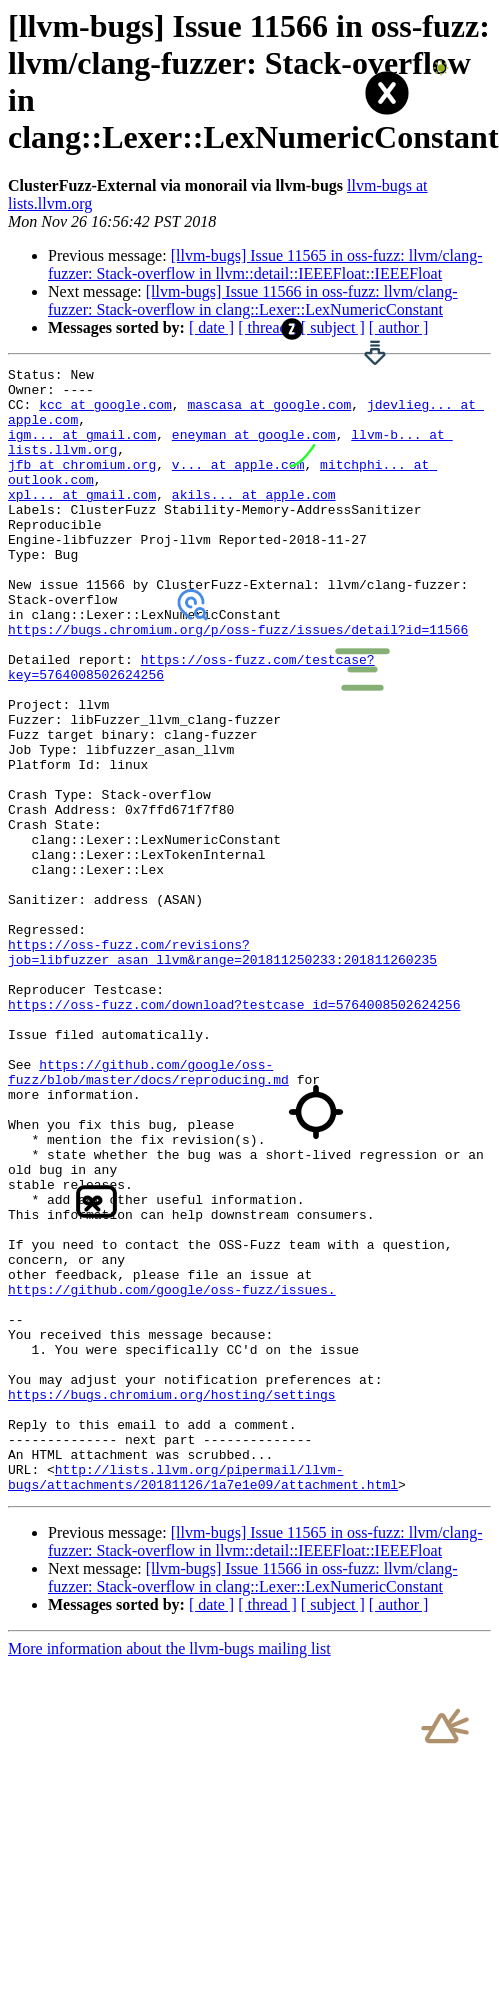  I want to click on access gift card balance or details, so click(96, 1201).